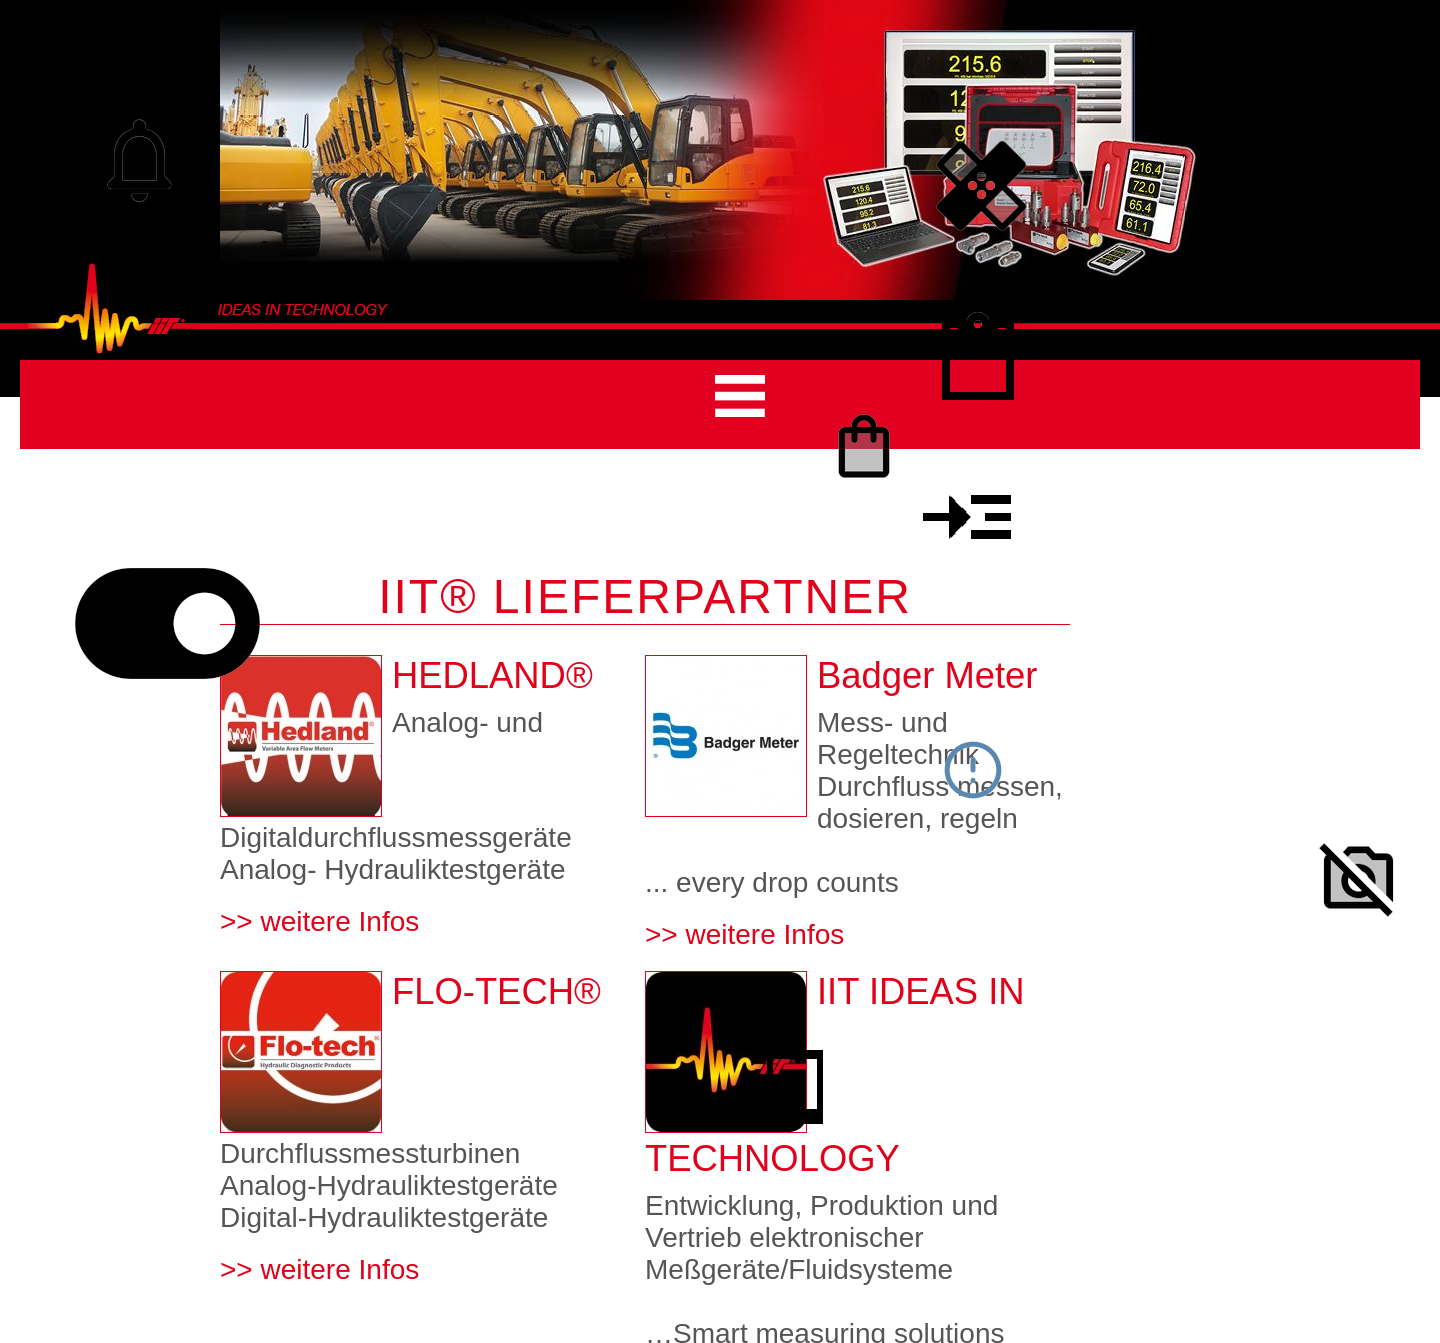 The image size is (1440, 1343). What do you see at coordinates (795, 1087) in the screenshot?
I see `switch to tablet view or layout` at bounding box center [795, 1087].